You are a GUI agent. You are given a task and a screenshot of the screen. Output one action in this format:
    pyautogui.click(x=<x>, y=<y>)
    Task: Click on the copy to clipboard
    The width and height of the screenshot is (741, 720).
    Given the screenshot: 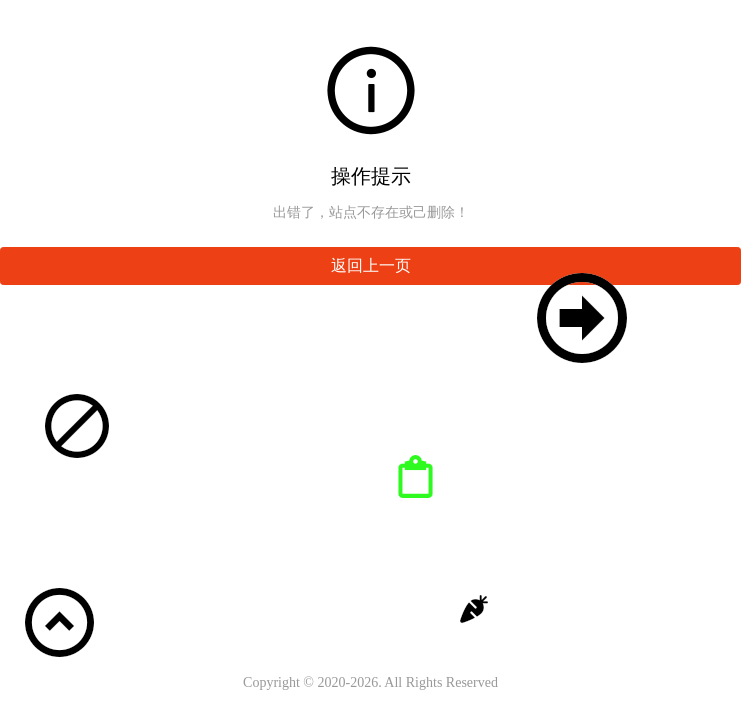 What is the action you would take?
    pyautogui.click(x=415, y=476)
    